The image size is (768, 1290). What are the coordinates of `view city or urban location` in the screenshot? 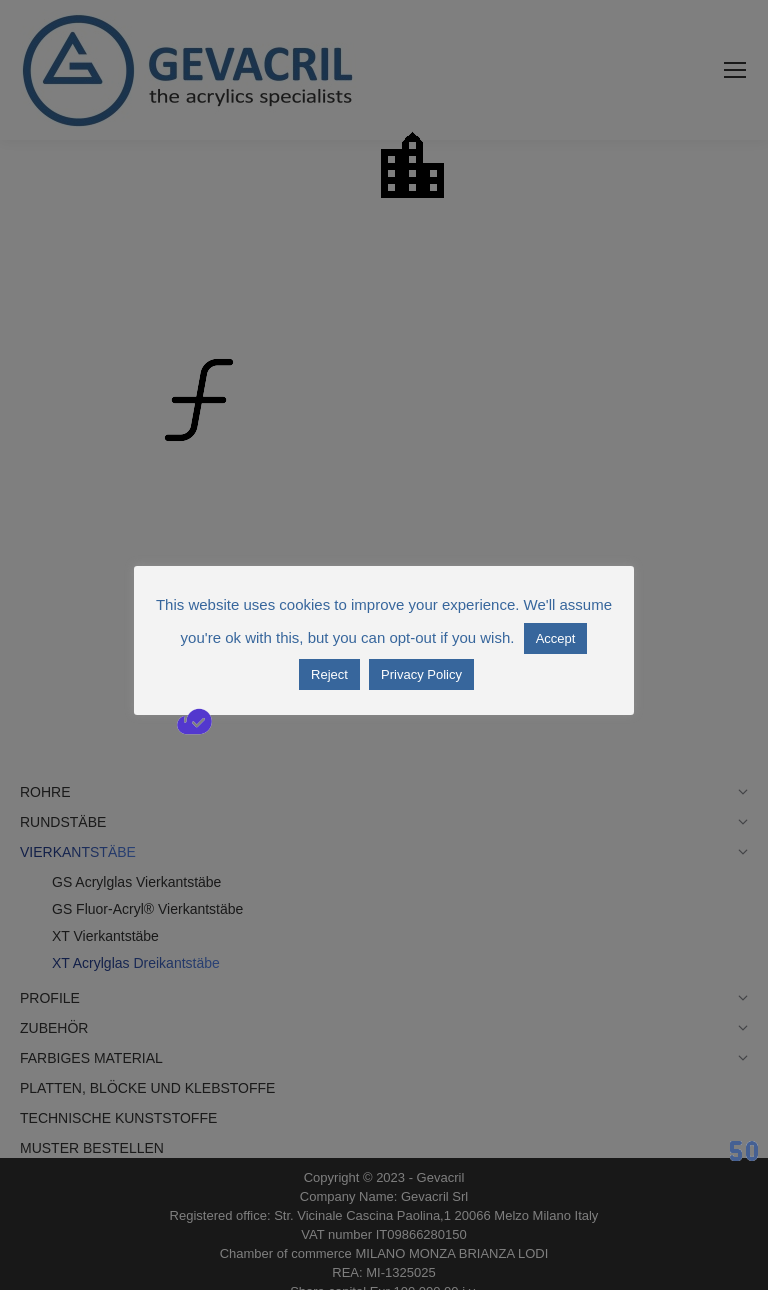 It's located at (412, 166).